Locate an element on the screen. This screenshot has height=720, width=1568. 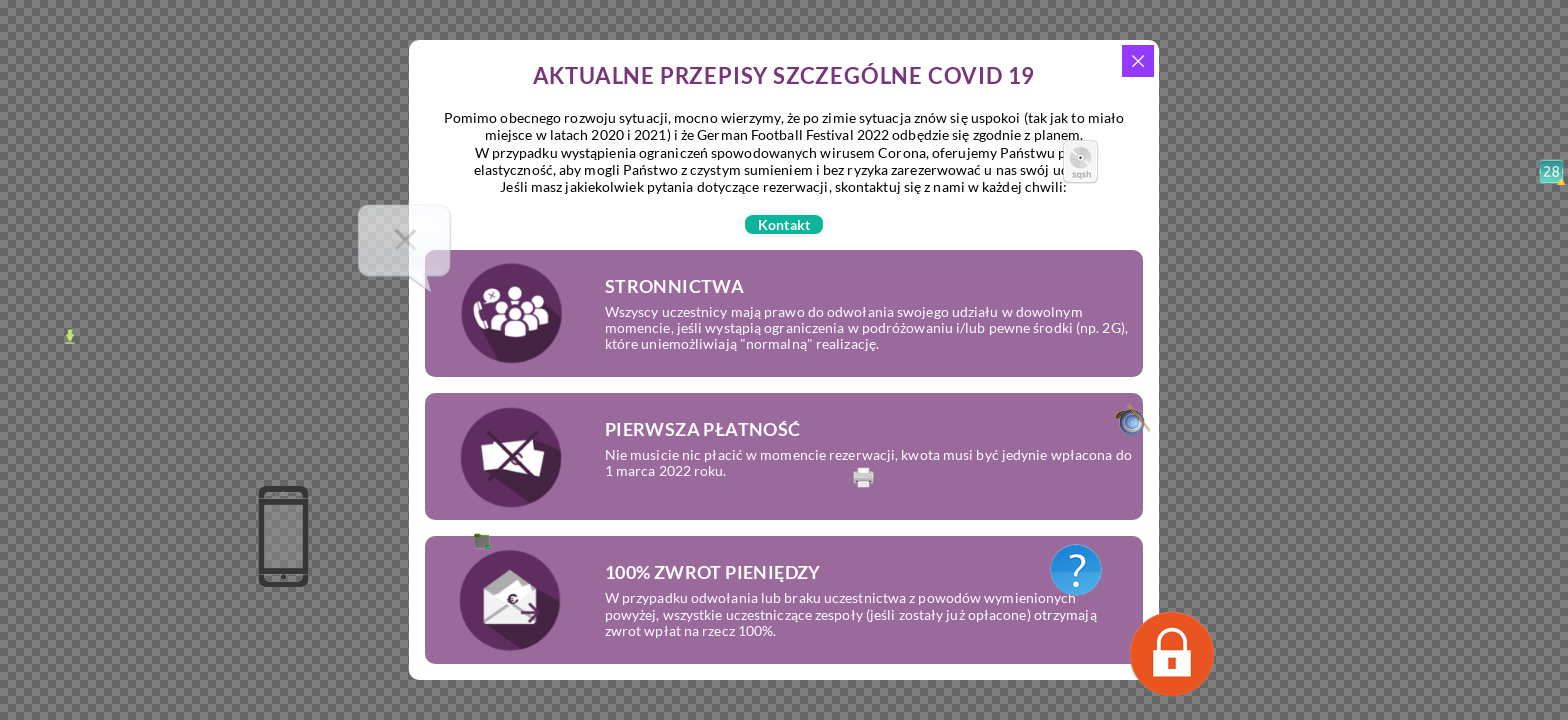
indicates a connected multimedia device is located at coordinates (283, 536).